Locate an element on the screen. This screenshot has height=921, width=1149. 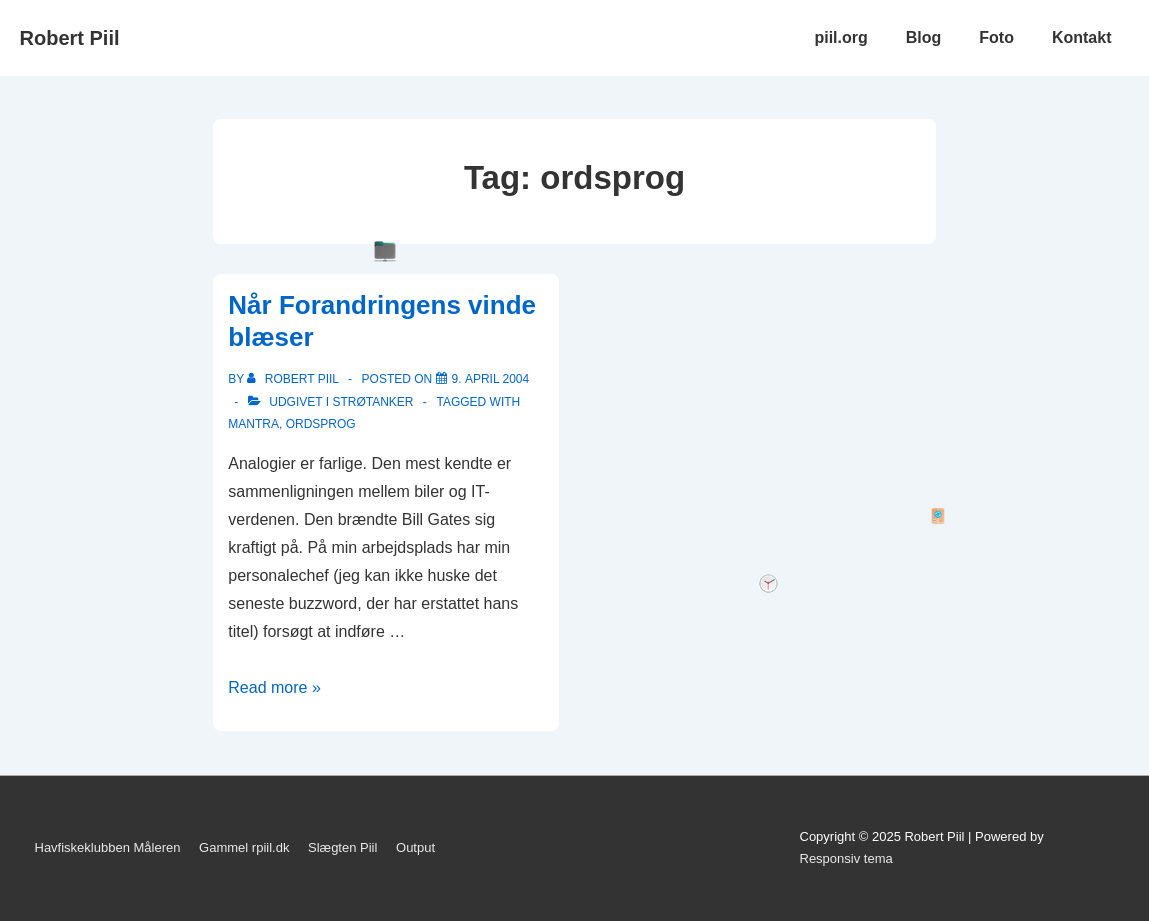
access files stored on a remote server is located at coordinates (385, 251).